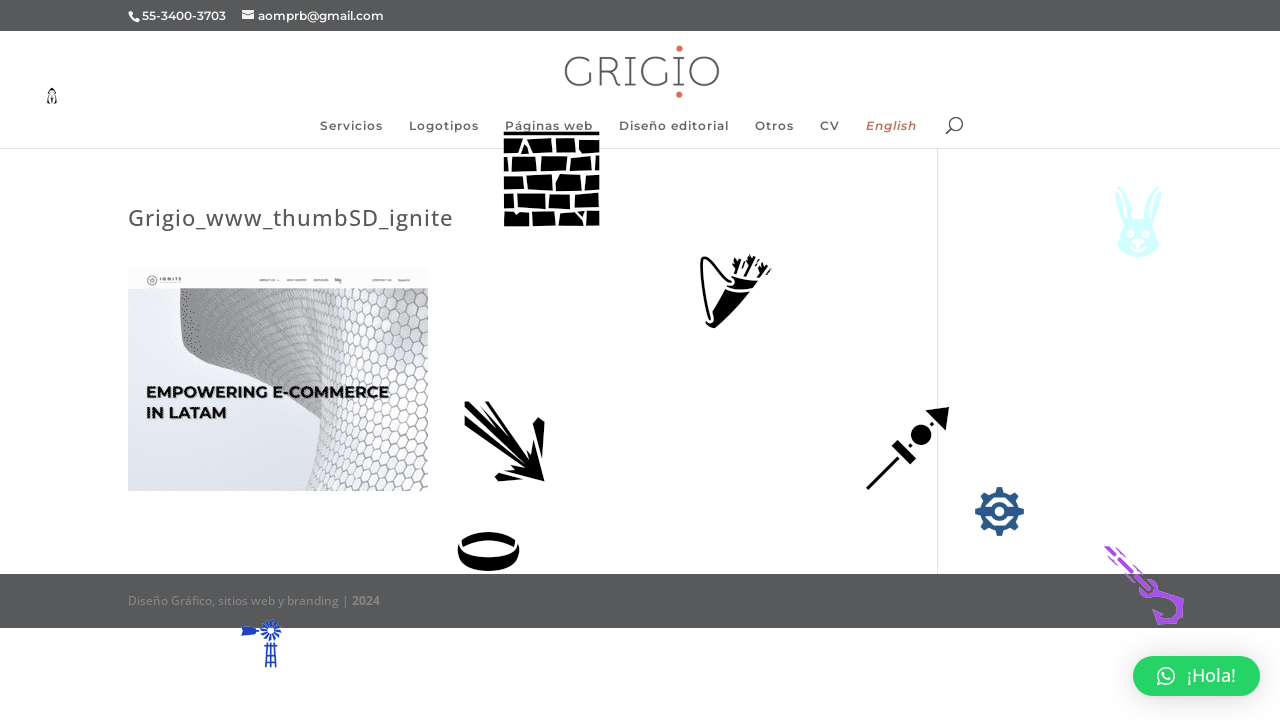 The height and width of the screenshot is (720, 1280). Describe the element at coordinates (52, 96) in the screenshot. I see `stealth or rogue character class selection` at that location.